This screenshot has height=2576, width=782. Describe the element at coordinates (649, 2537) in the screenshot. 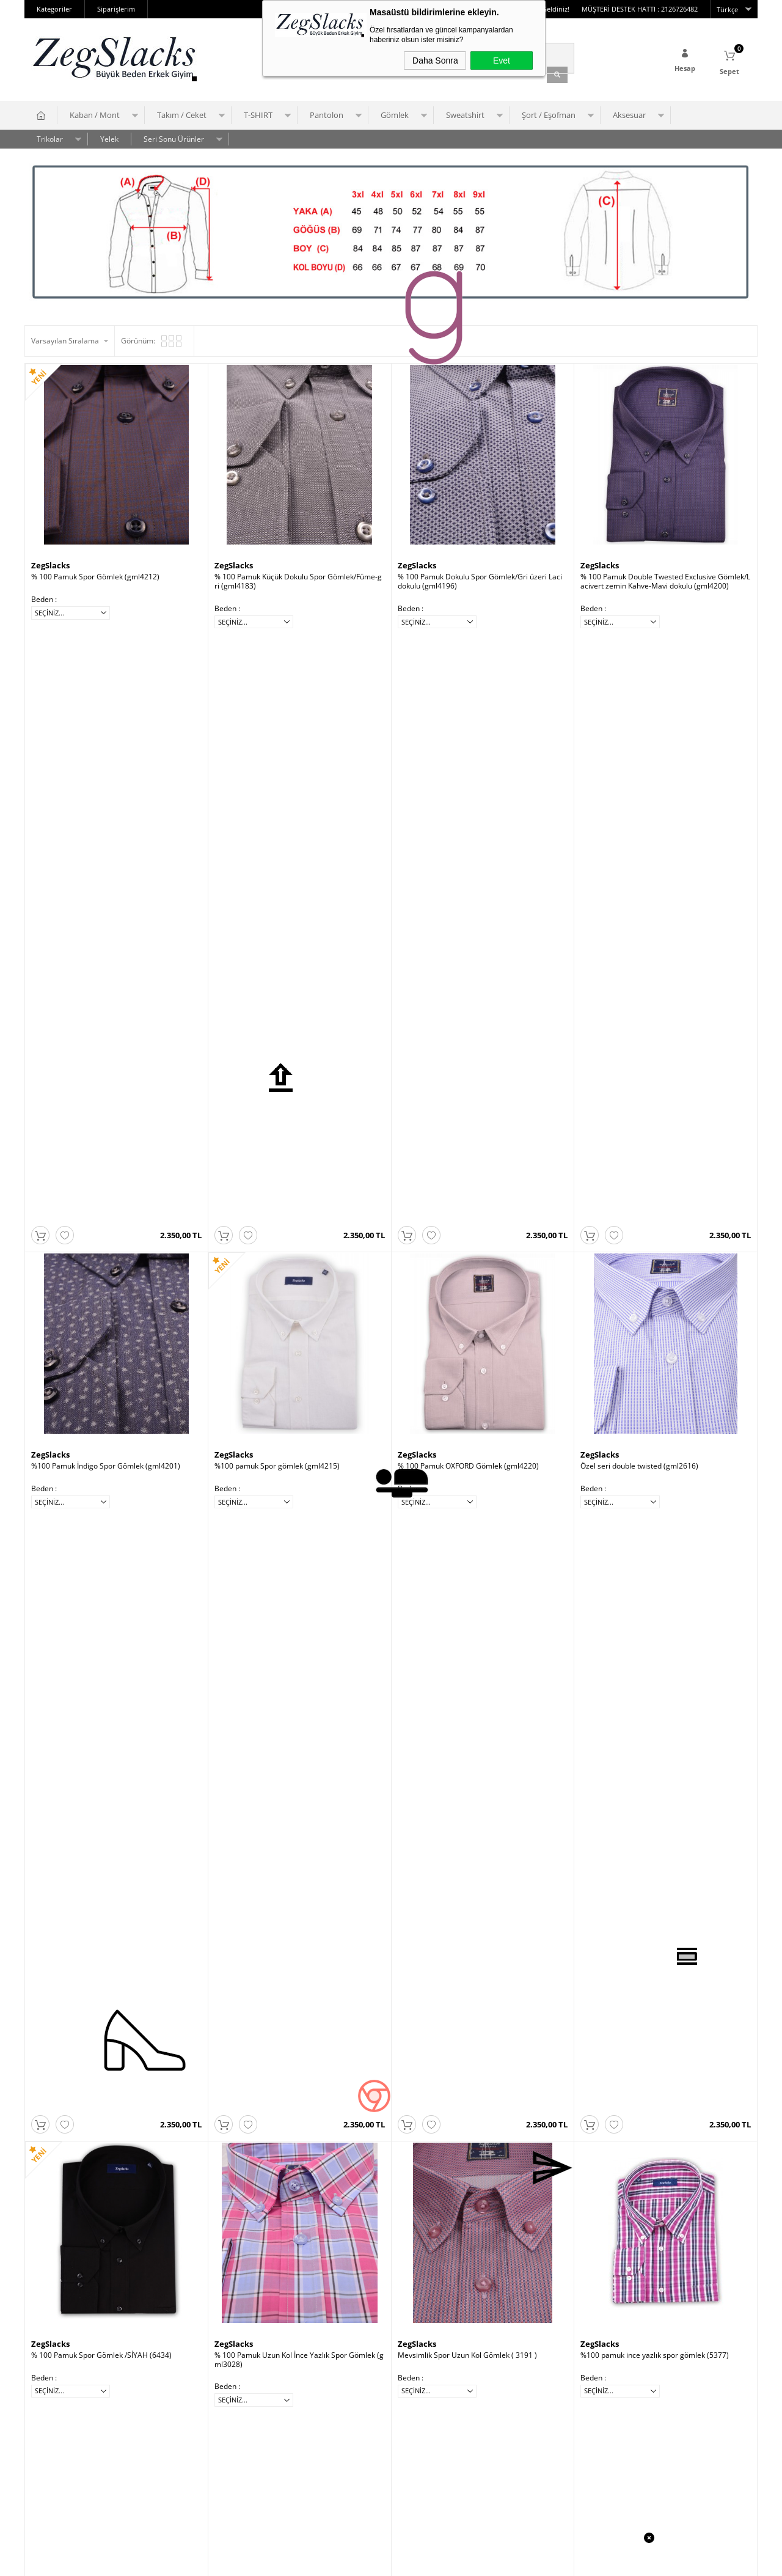

I see `close or dismiss a dialog` at that location.